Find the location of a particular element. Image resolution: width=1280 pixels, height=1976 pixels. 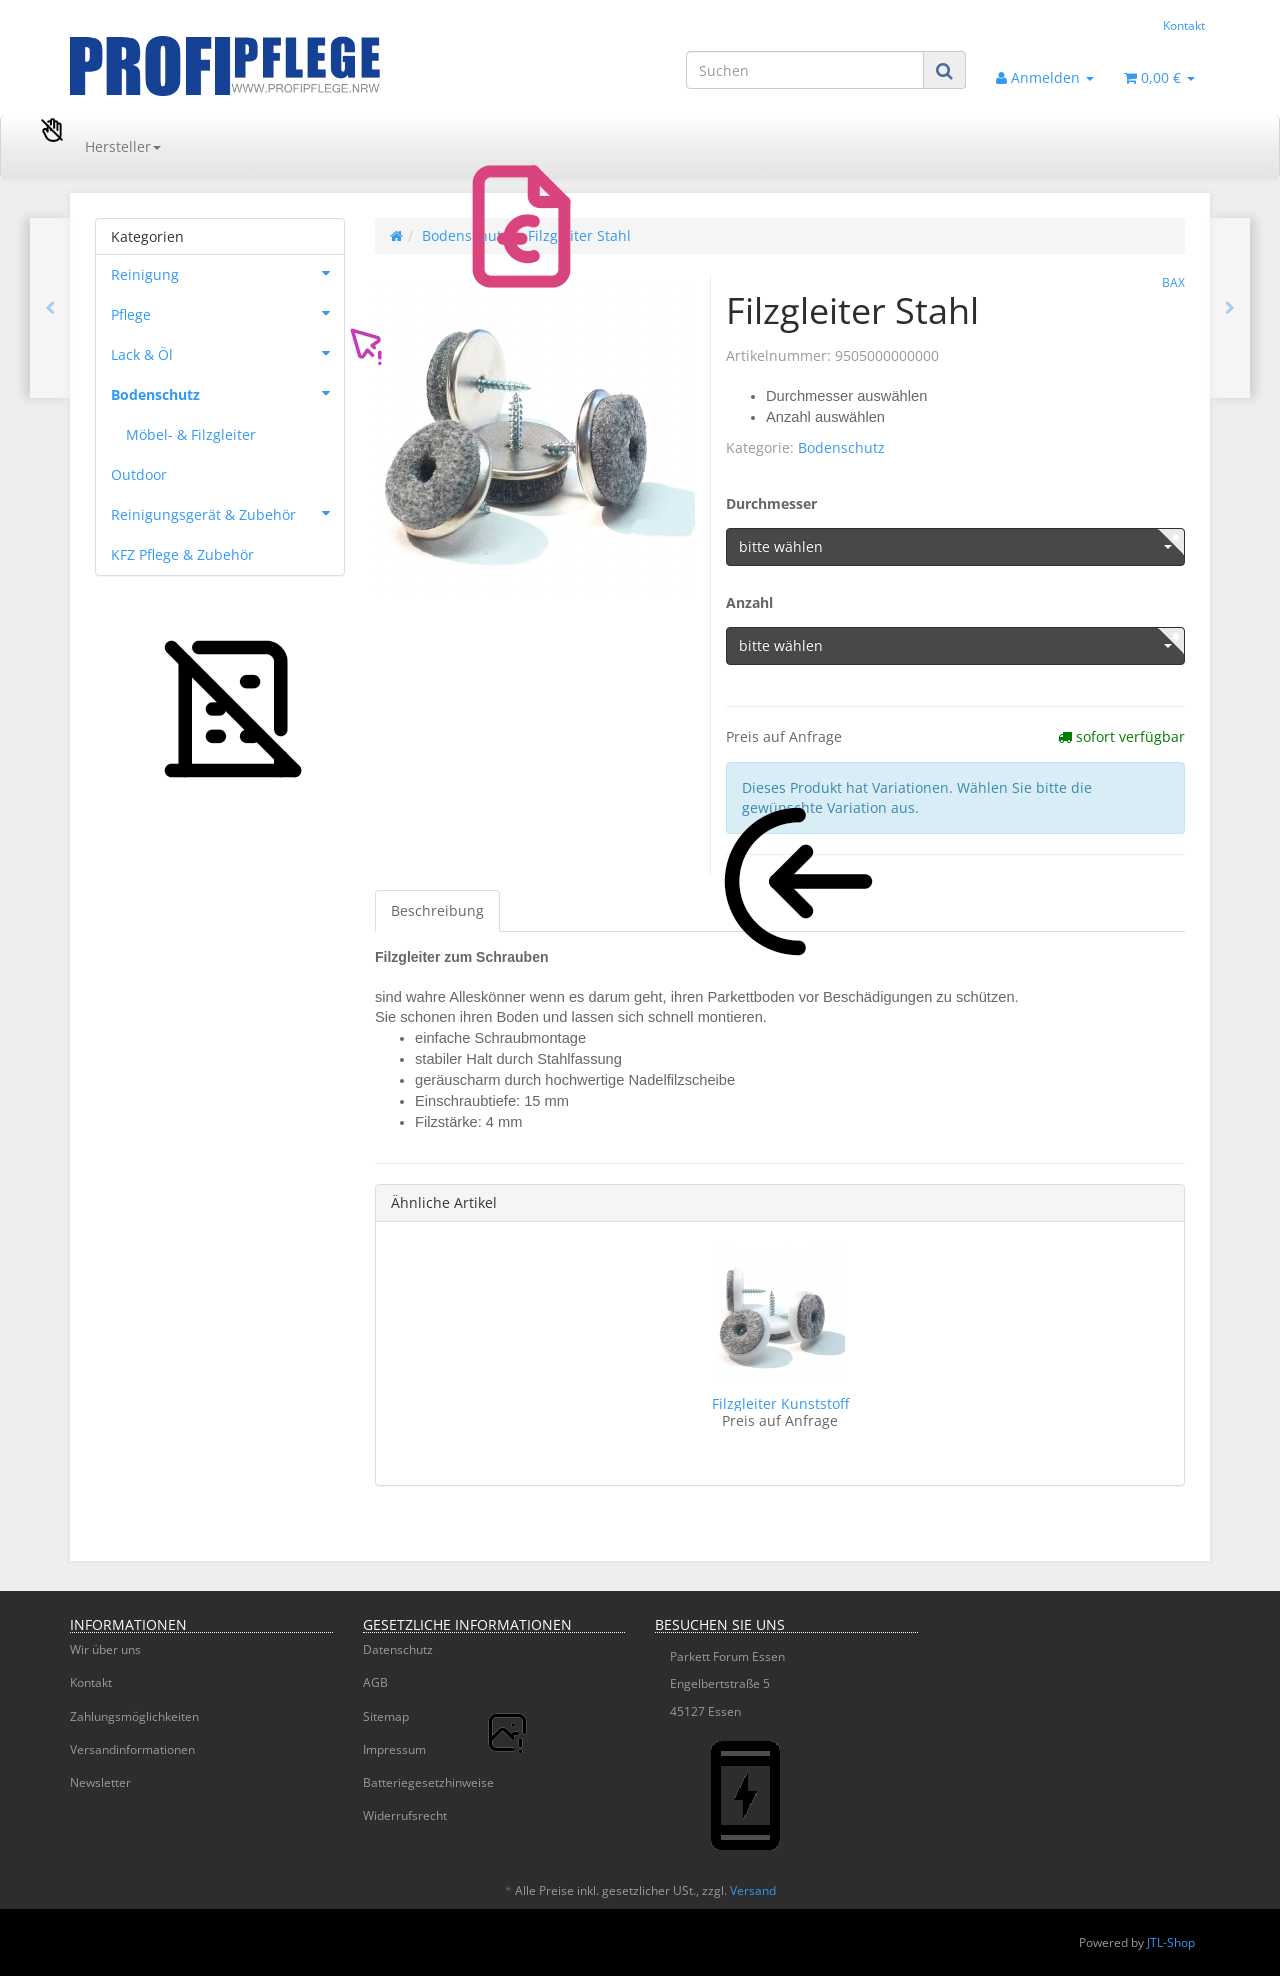

image upload error or warning is located at coordinates (507, 1732).